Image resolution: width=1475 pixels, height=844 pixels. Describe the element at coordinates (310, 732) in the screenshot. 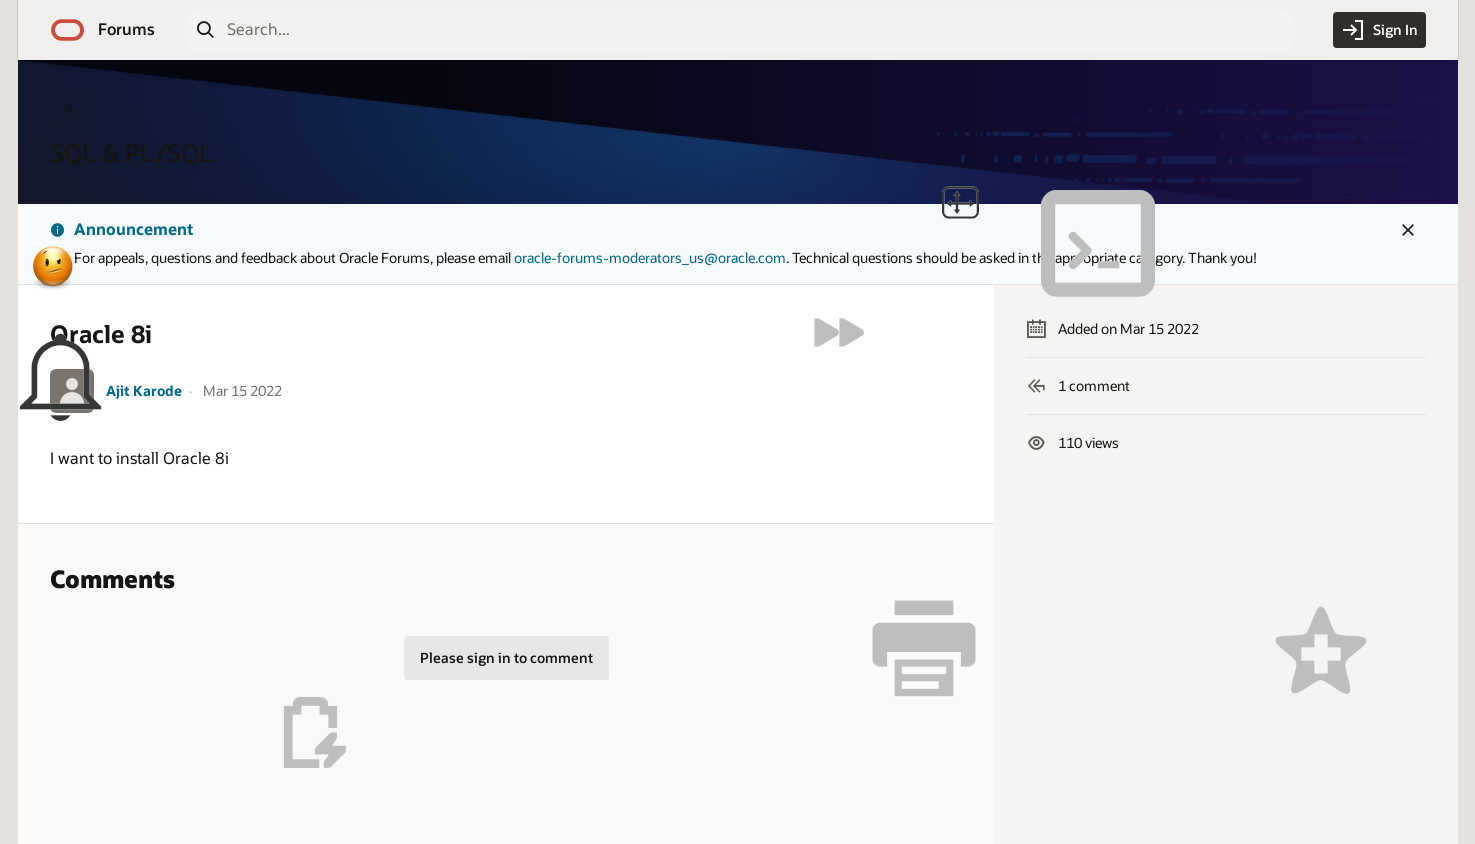

I see `indicates battery is empty but currently charging` at that location.